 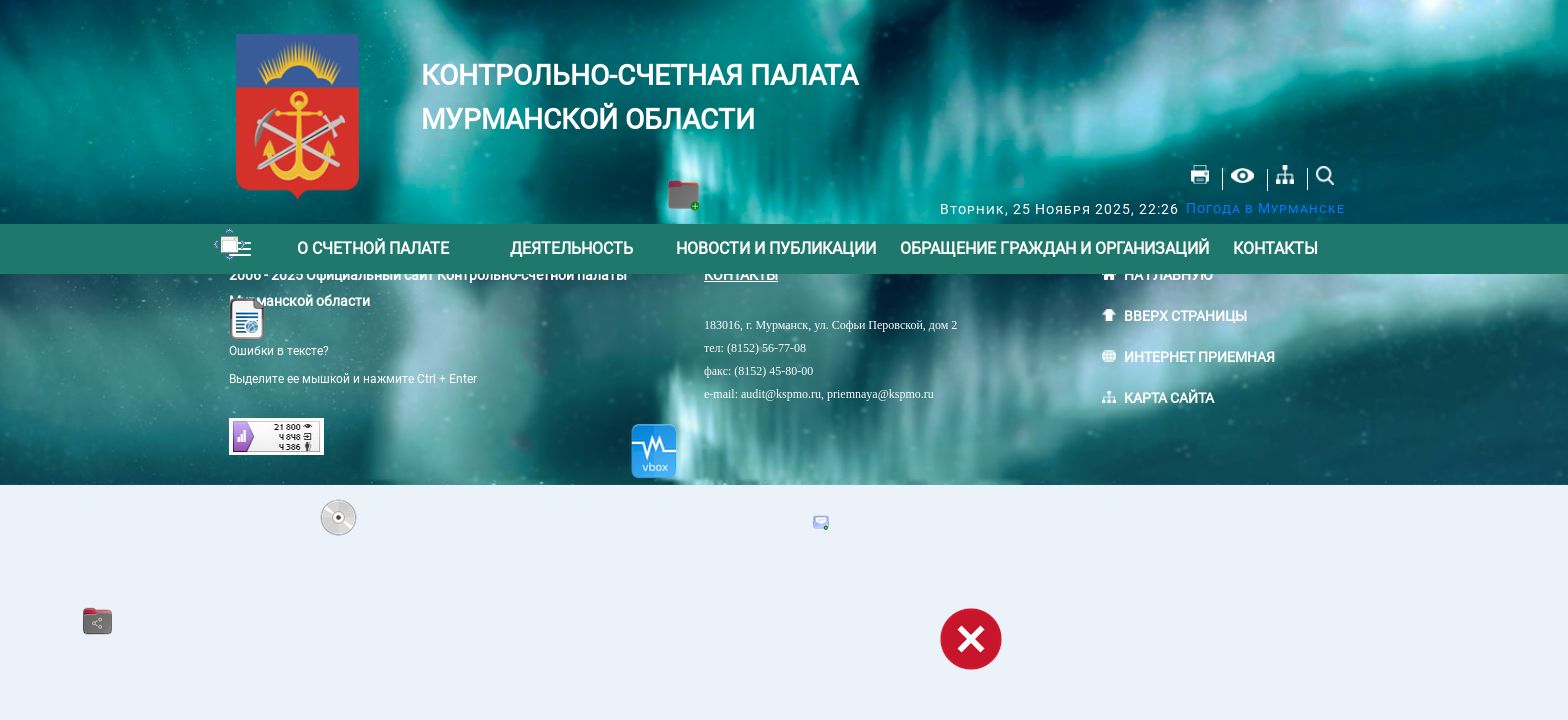 What do you see at coordinates (683, 194) in the screenshot?
I see `create a new folder` at bounding box center [683, 194].